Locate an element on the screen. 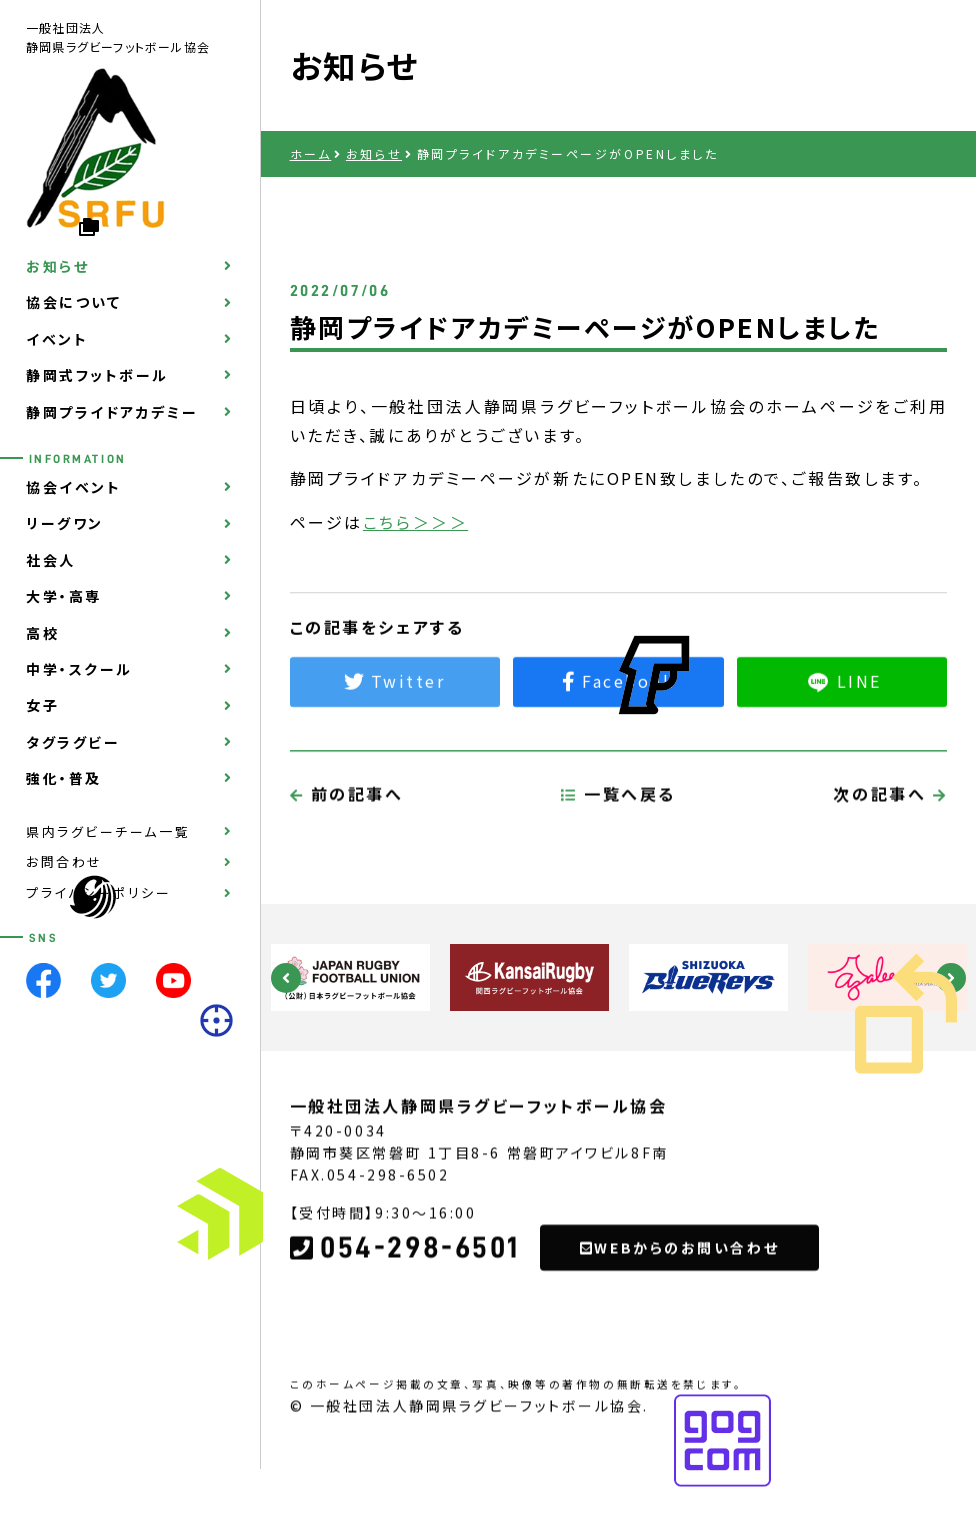  progress software company logo is located at coordinates (220, 1214).